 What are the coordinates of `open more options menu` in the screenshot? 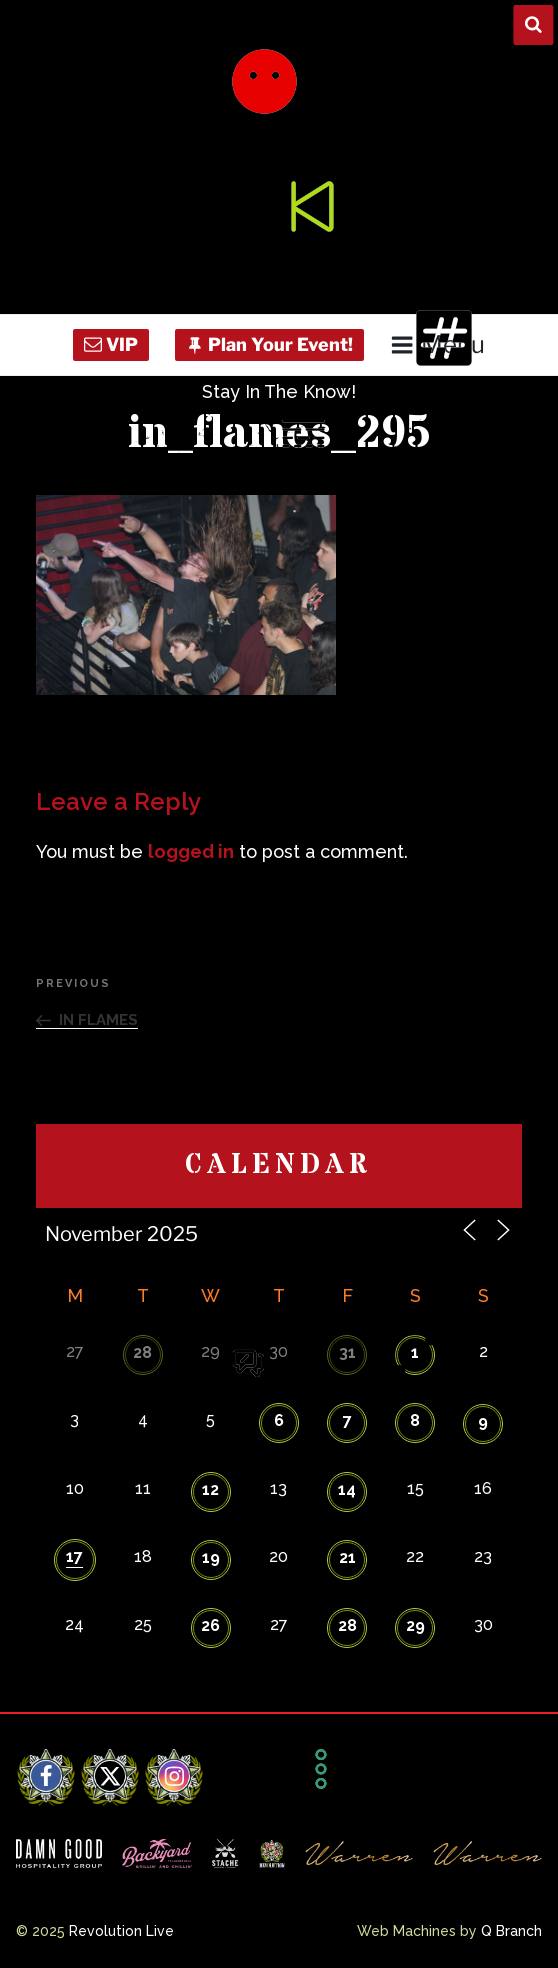 It's located at (321, 1769).